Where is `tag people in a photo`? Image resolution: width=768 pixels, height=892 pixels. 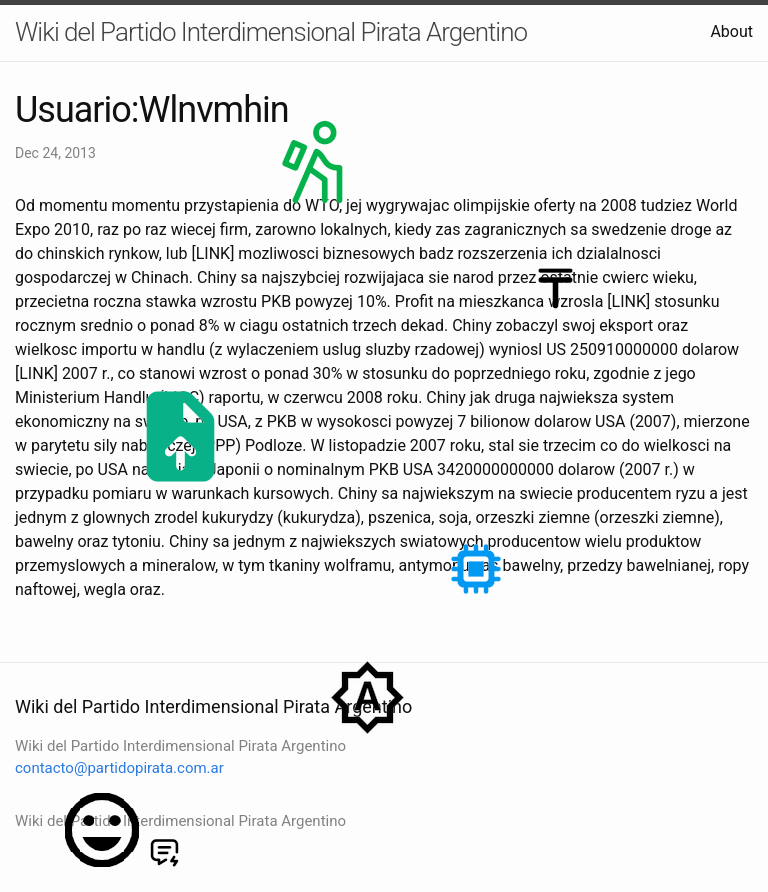
tag people in a photo is located at coordinates (102, 830).